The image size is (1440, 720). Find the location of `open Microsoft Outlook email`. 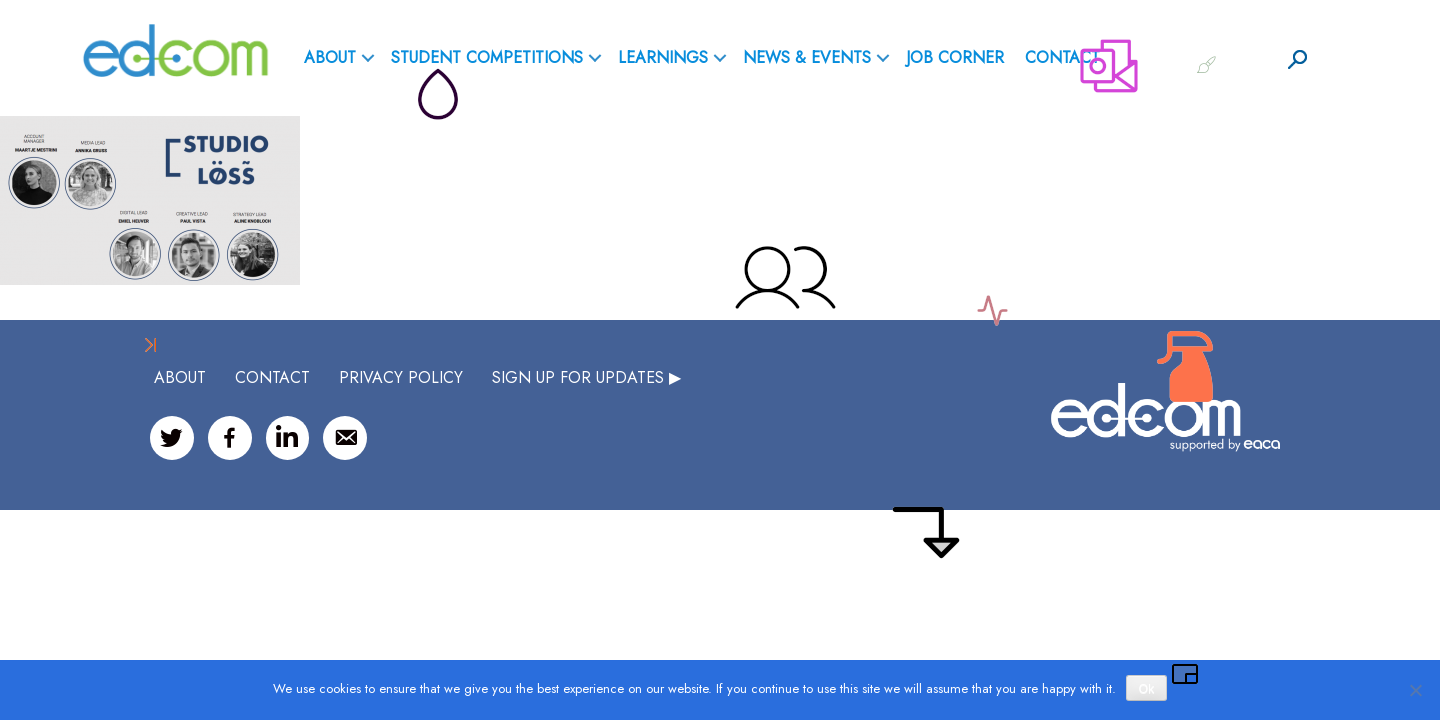

open Microsoft Outlook email is located at coordinates (1109, 66).